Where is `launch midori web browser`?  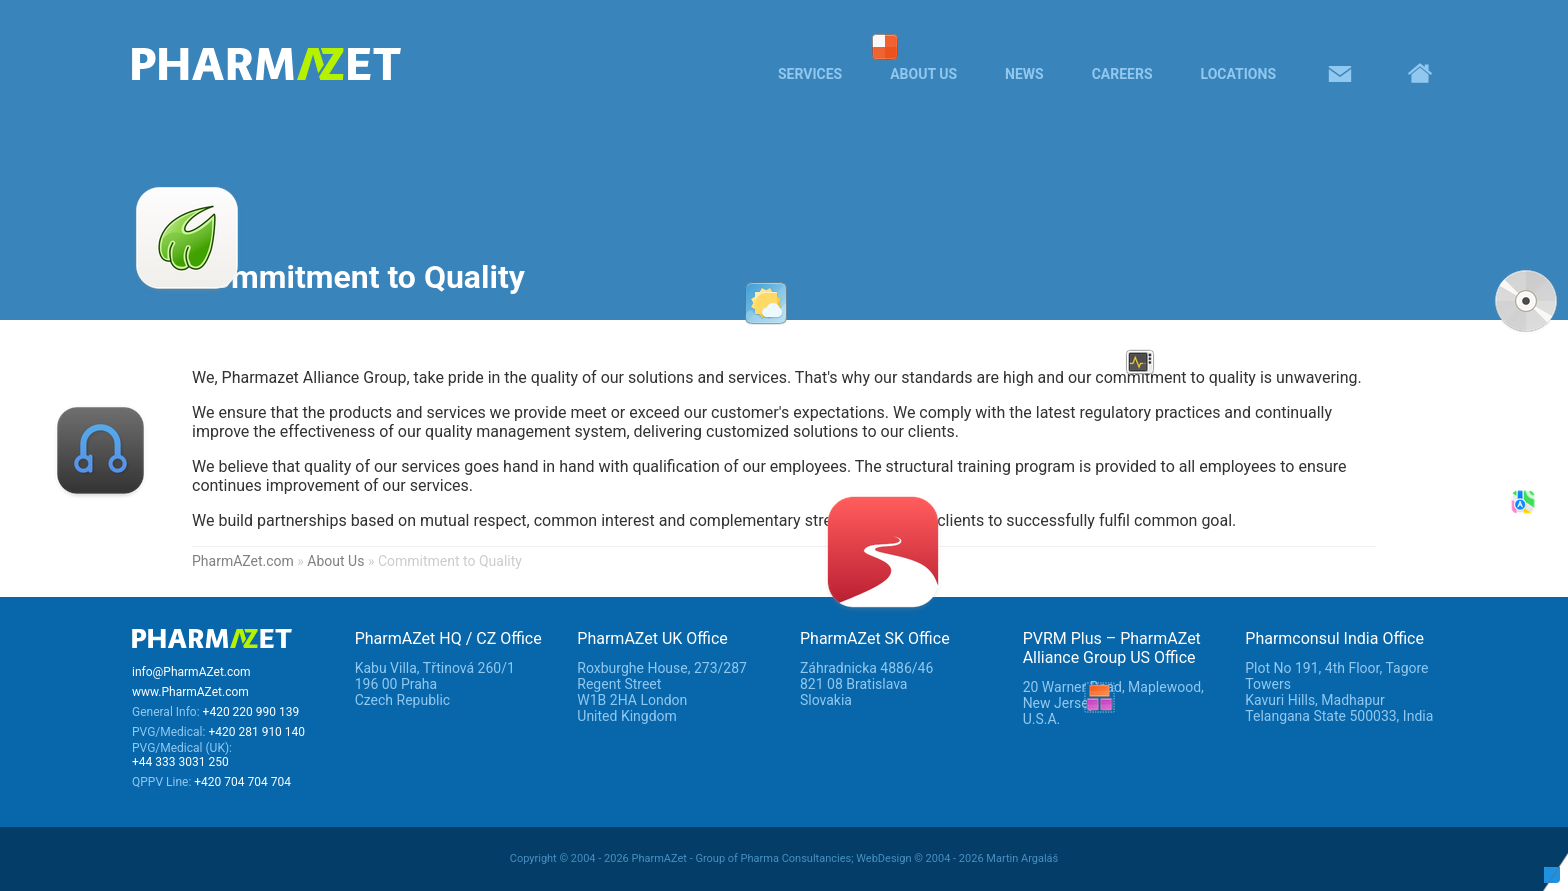
launch midori web browser is located at coordinates (187, 238).